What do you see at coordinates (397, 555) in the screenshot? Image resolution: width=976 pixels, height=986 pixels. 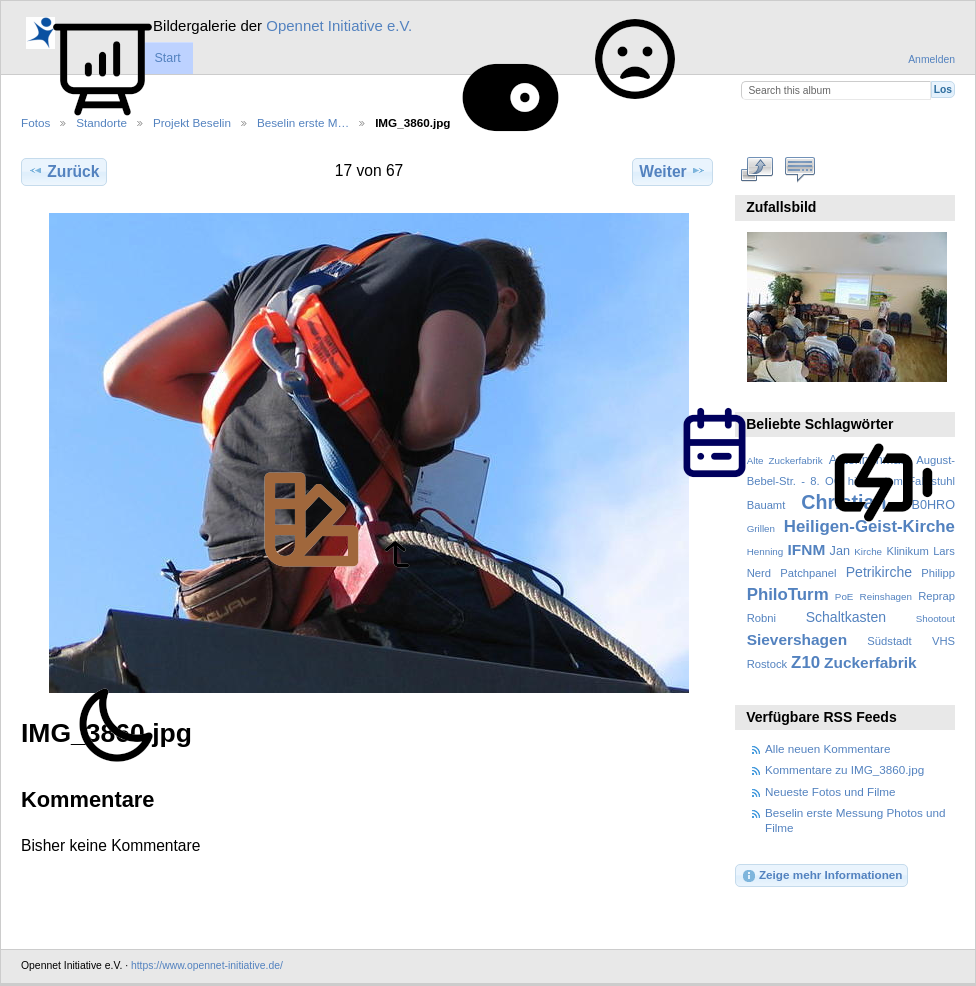 I see `go back and up in navigation hierarchy` at bounding box center [397, 555].